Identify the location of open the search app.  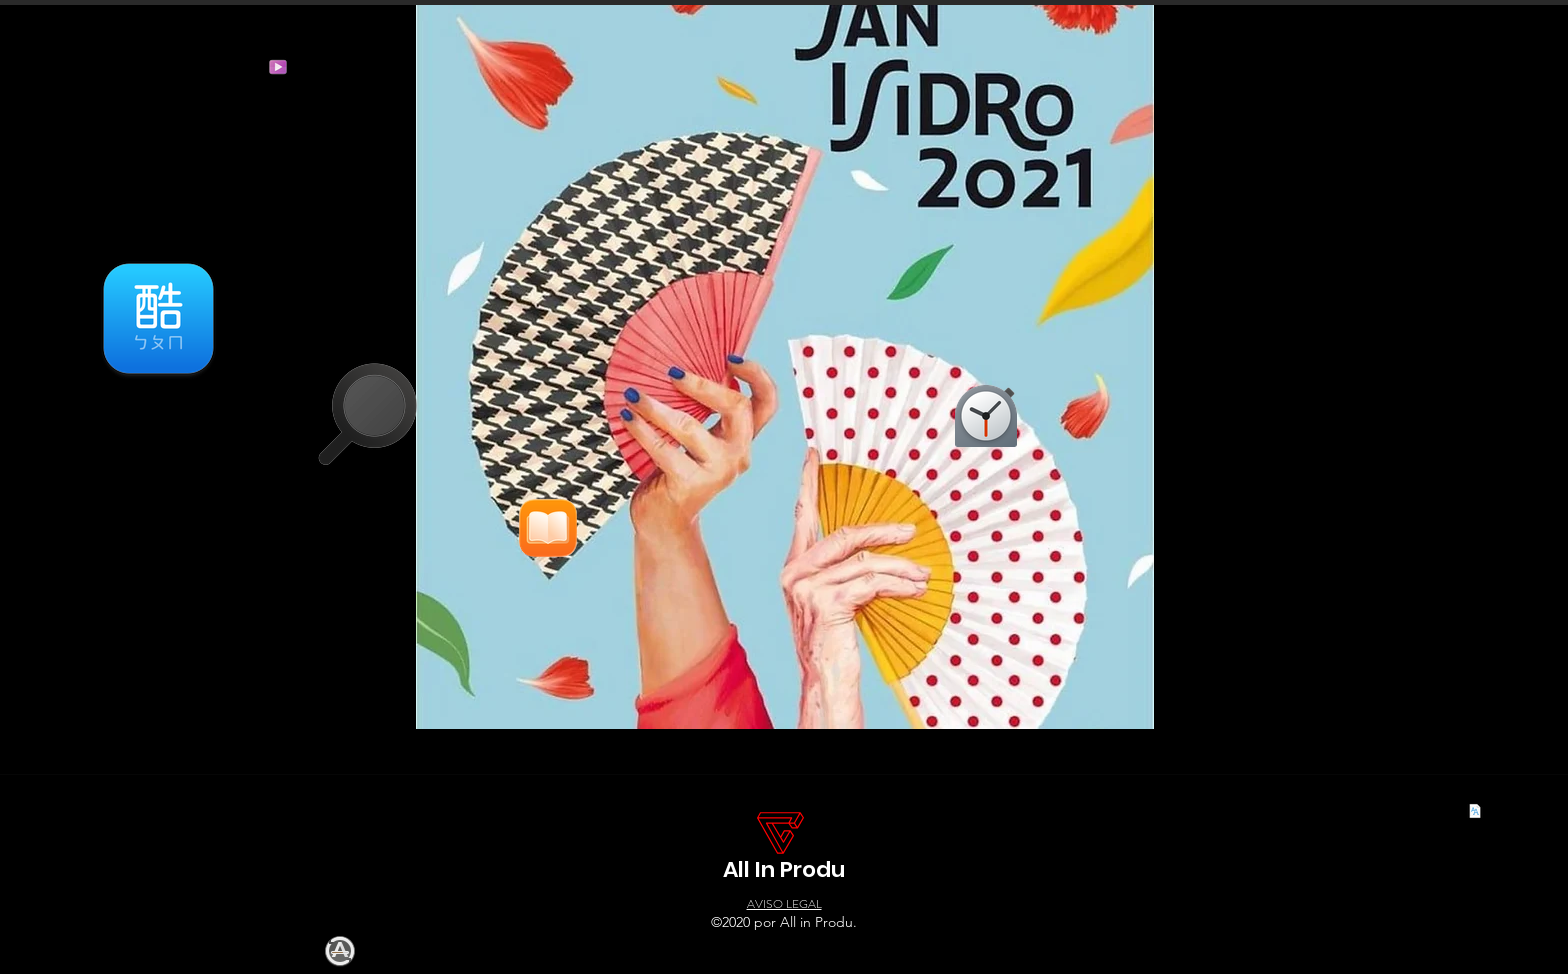
(367, 412).